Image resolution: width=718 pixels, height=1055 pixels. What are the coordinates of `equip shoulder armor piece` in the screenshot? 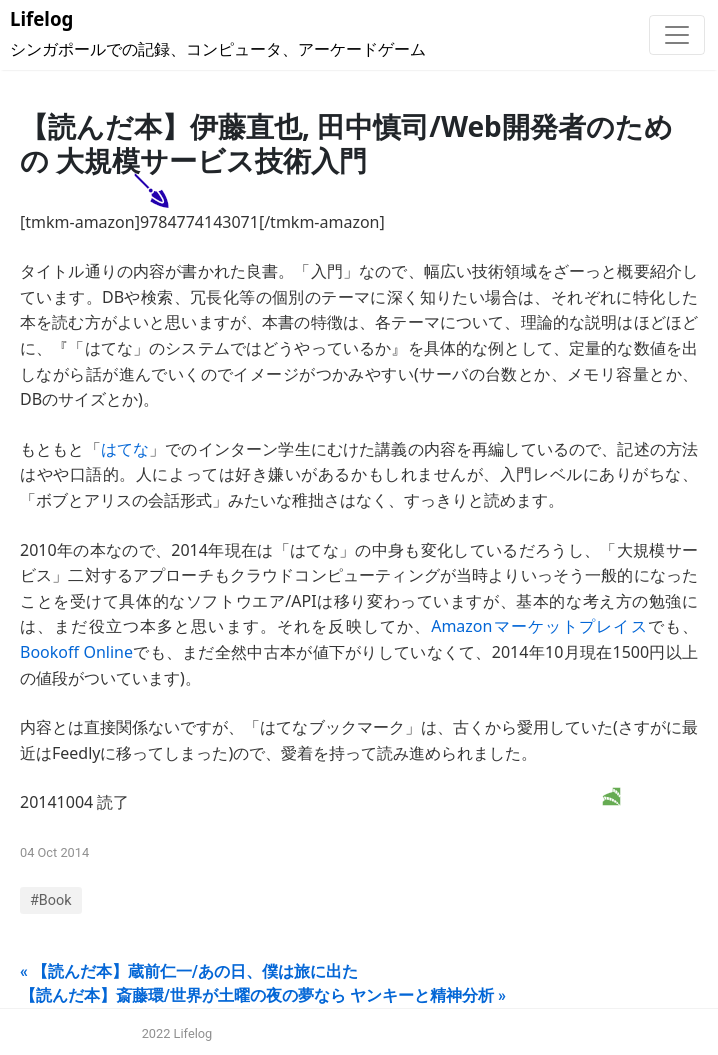 It's located at (611, 796).